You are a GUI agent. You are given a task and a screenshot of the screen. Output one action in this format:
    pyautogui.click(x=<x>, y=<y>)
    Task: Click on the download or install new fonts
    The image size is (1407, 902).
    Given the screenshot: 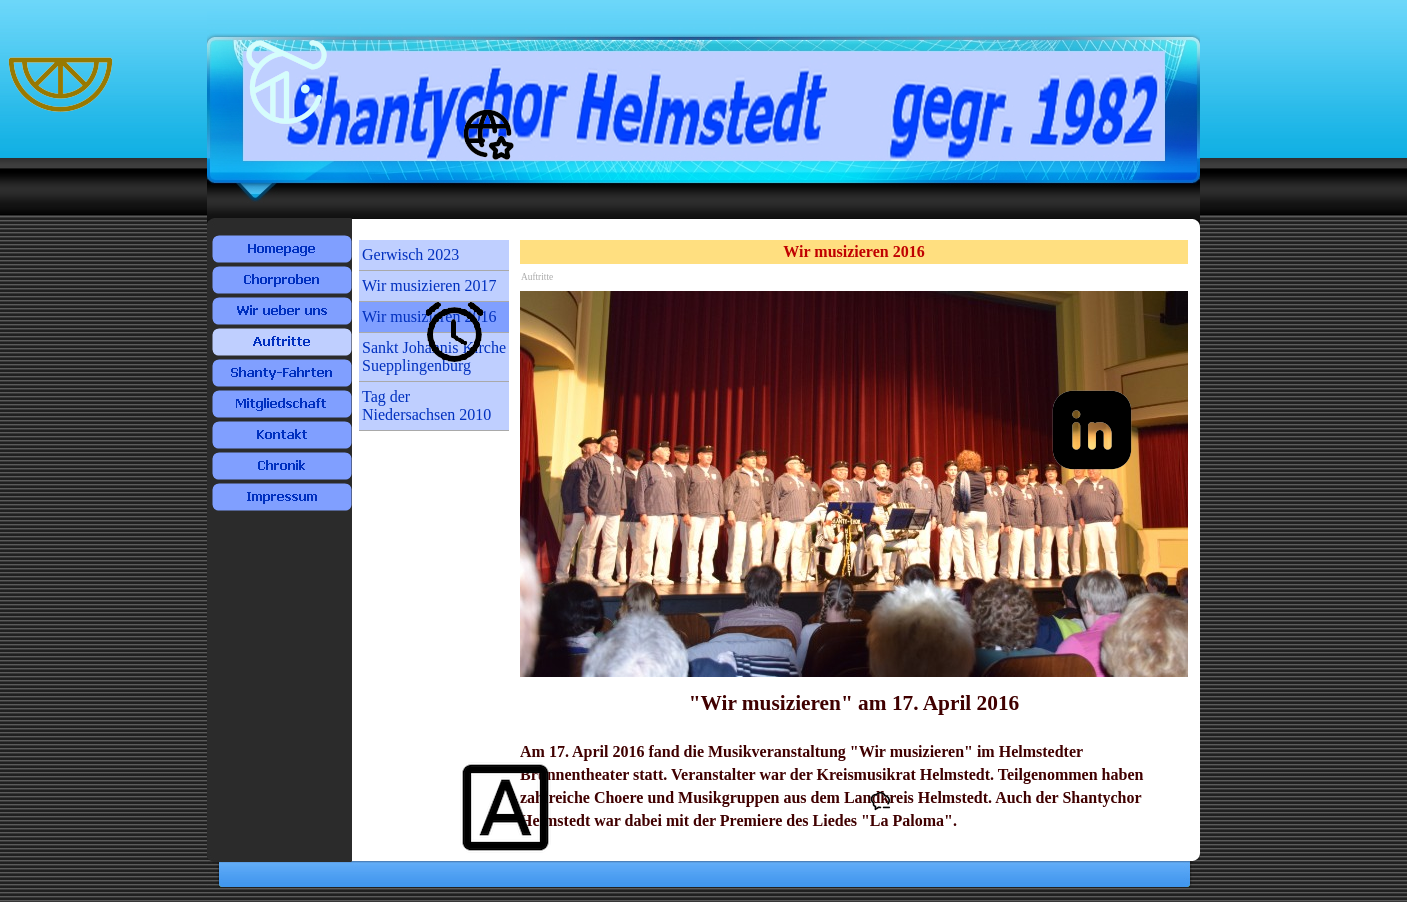 What is the action you would take?
    pyautogui.click(x=505, y=807)
    